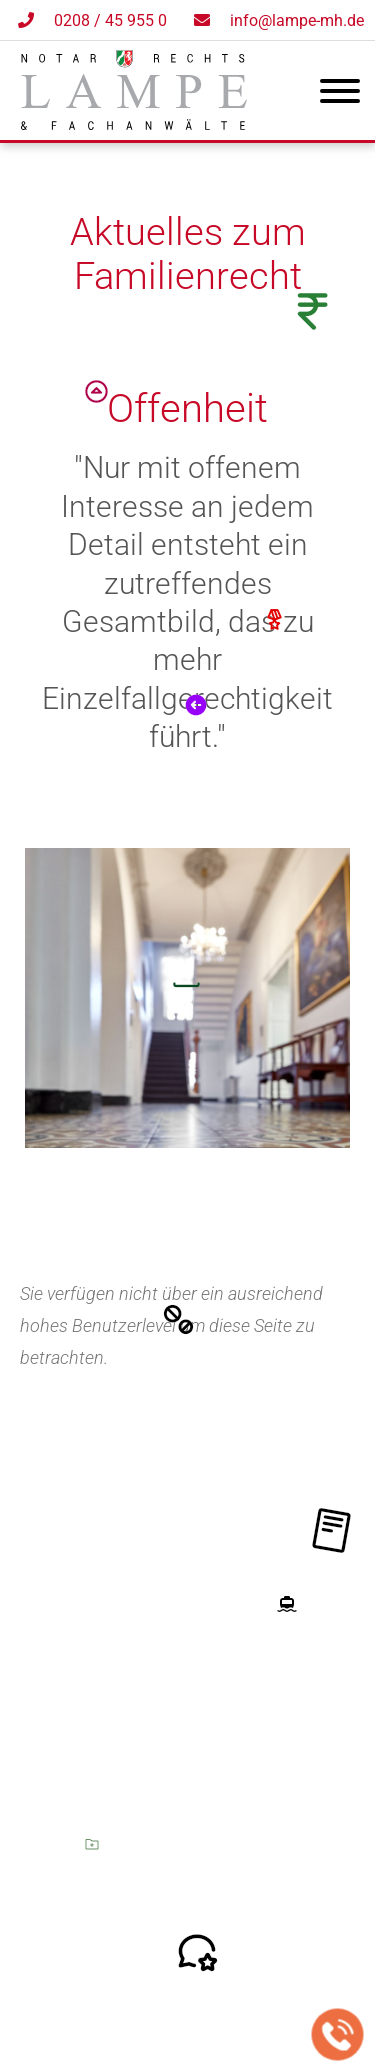 The image size is (375, 2072). I want to click on view achievements or awards, so click(274, 619).